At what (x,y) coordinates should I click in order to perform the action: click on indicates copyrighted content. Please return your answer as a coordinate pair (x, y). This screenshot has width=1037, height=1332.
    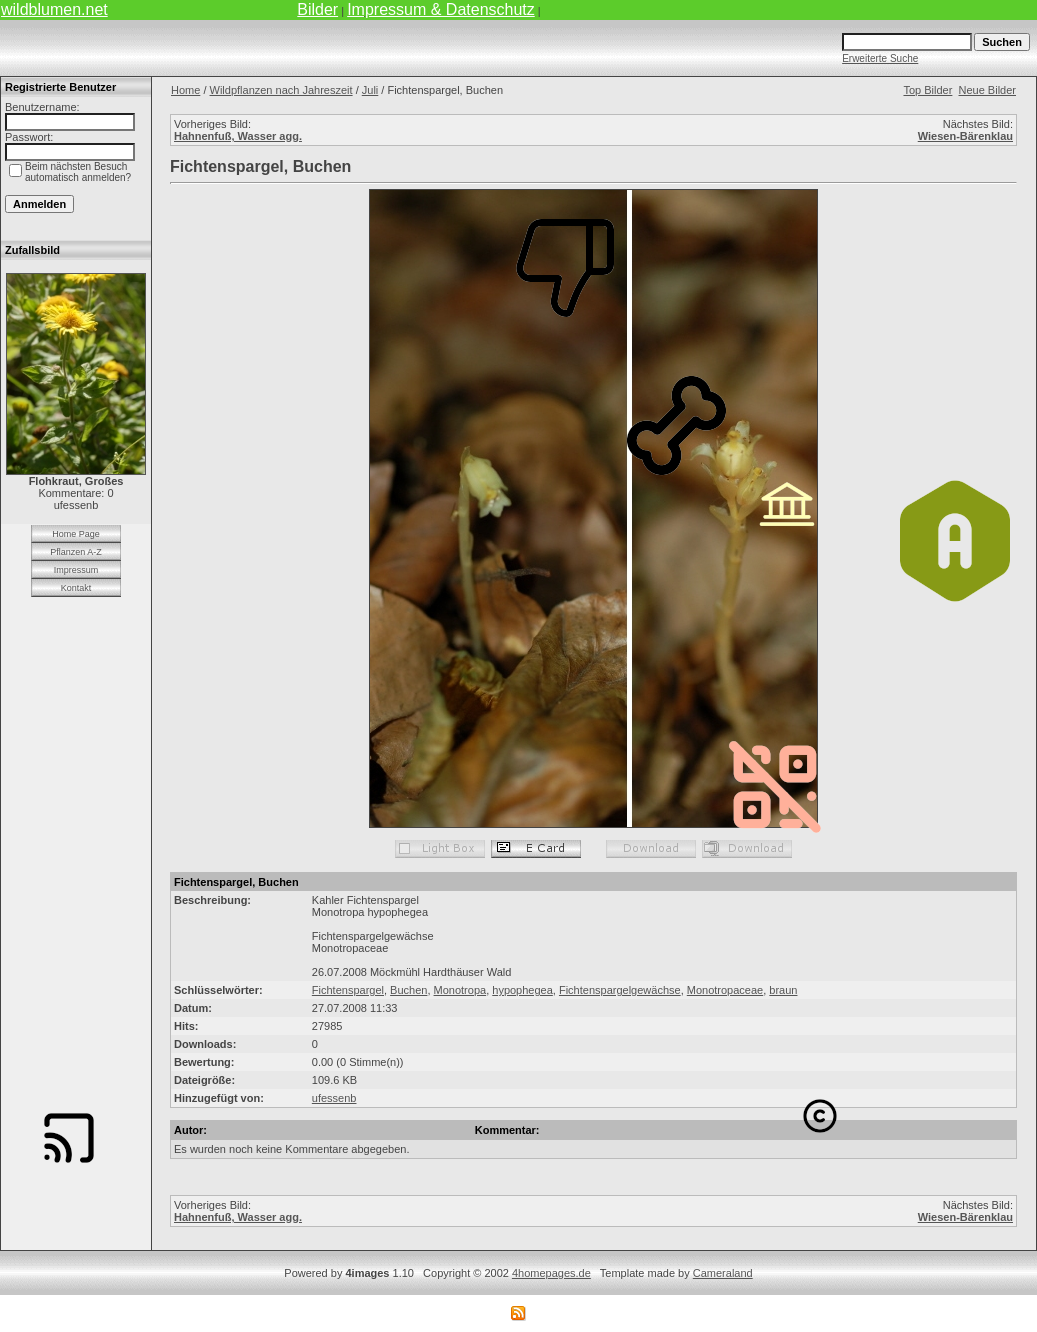
    Looking at the image, I should click on (820, 1116).